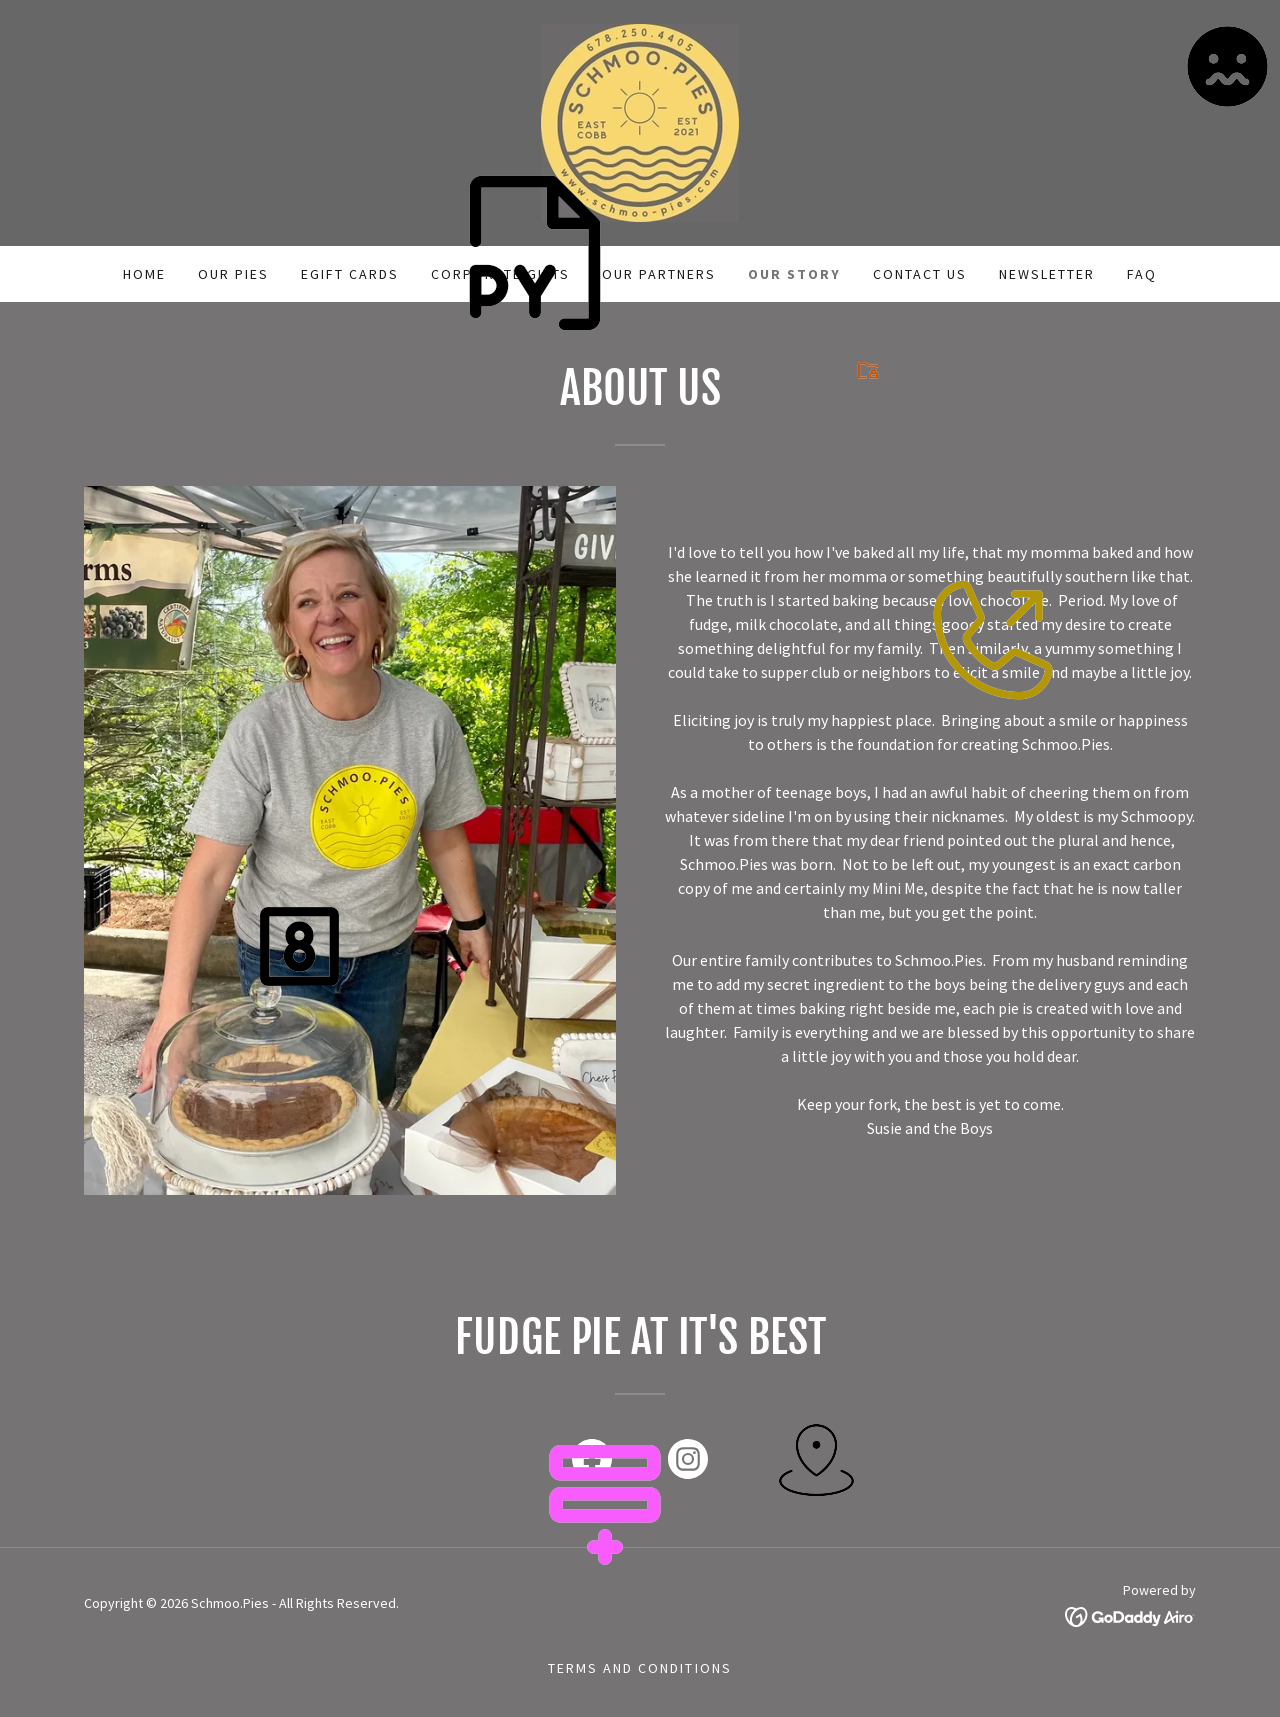 This screenshot has width=1280, height=1717. I want to click on select or input the number eight, so click(299, 946).